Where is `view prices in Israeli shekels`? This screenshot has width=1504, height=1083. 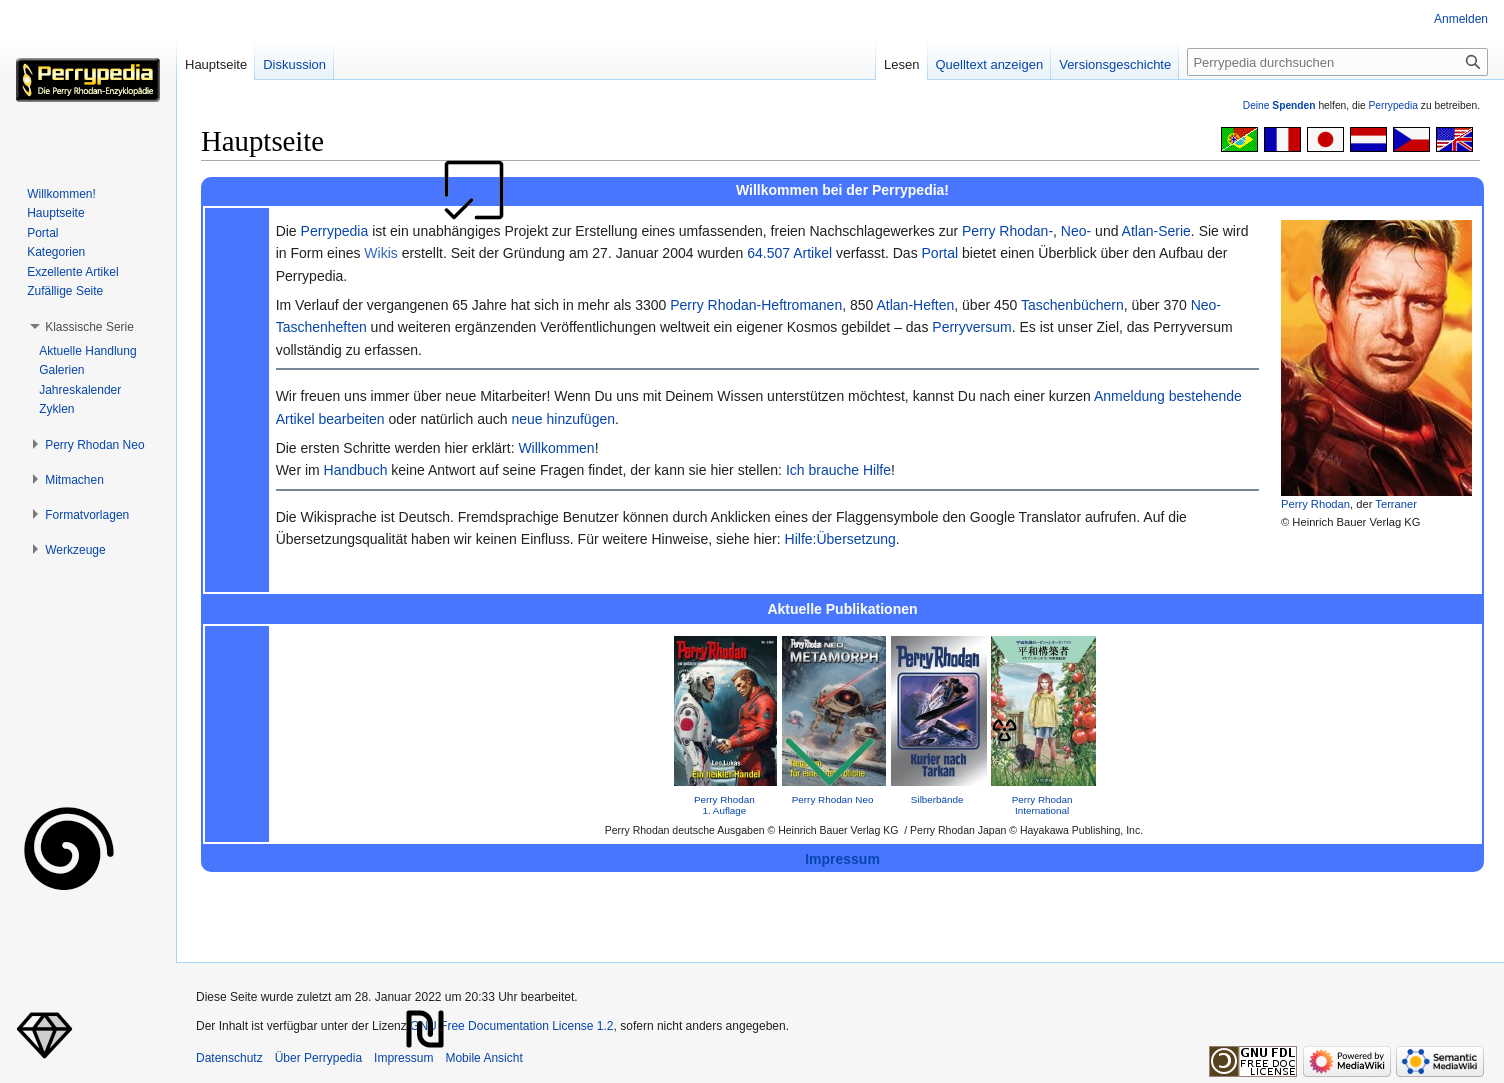 view prices in Israeli shekels is located at coordinates (425, 1029).